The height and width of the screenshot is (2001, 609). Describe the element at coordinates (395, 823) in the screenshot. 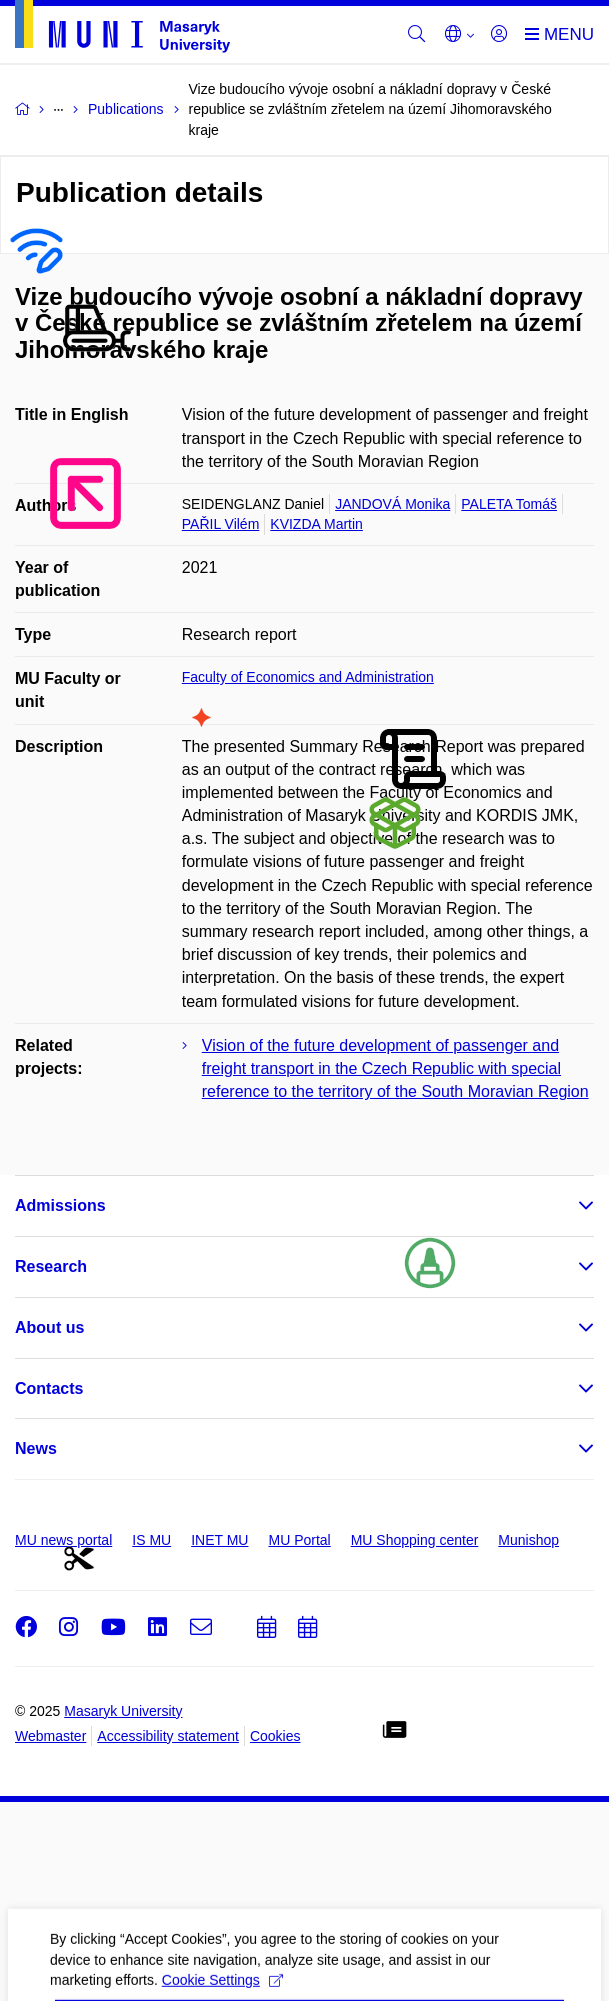

I see `view package contents` at that location.